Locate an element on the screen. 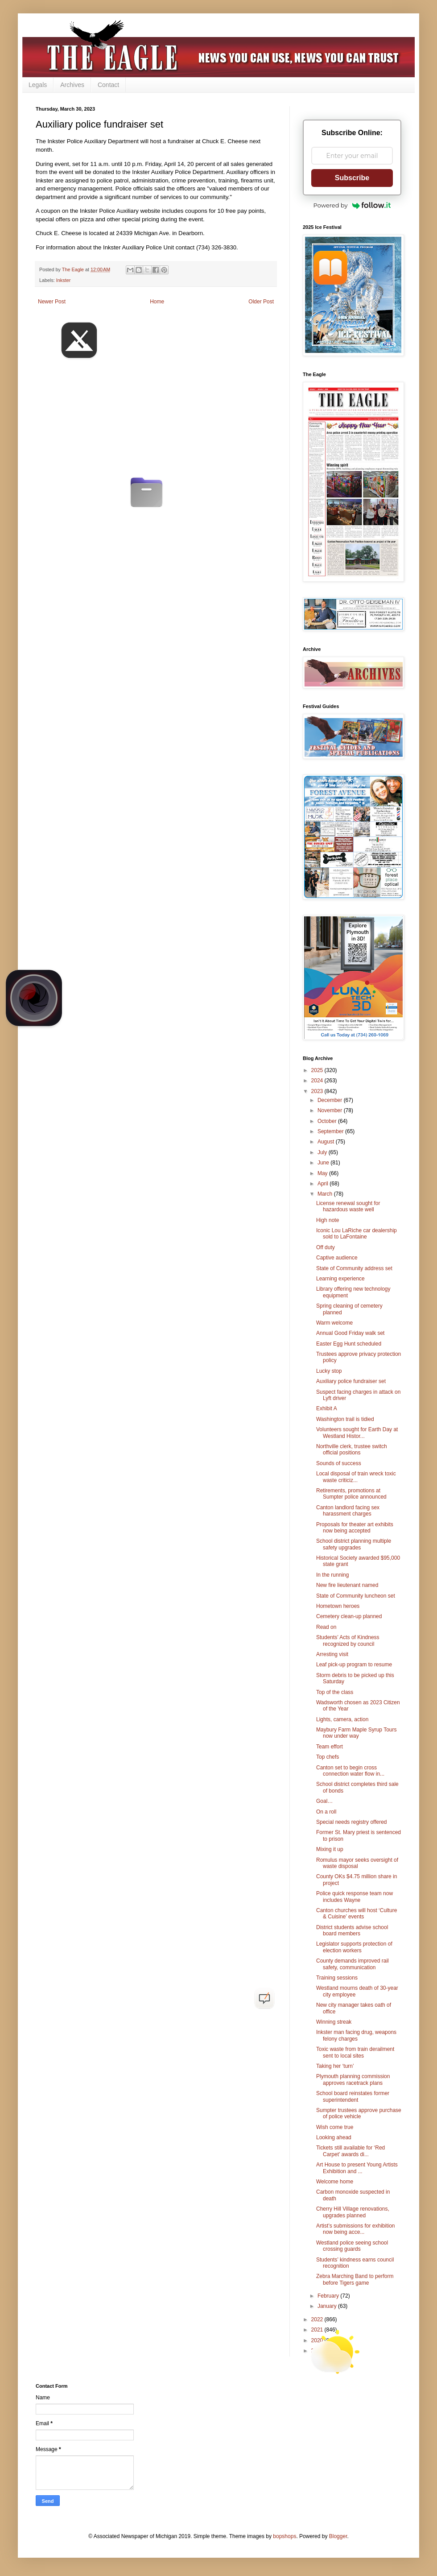  open Apple Books app is located at coordinates (330, 268).